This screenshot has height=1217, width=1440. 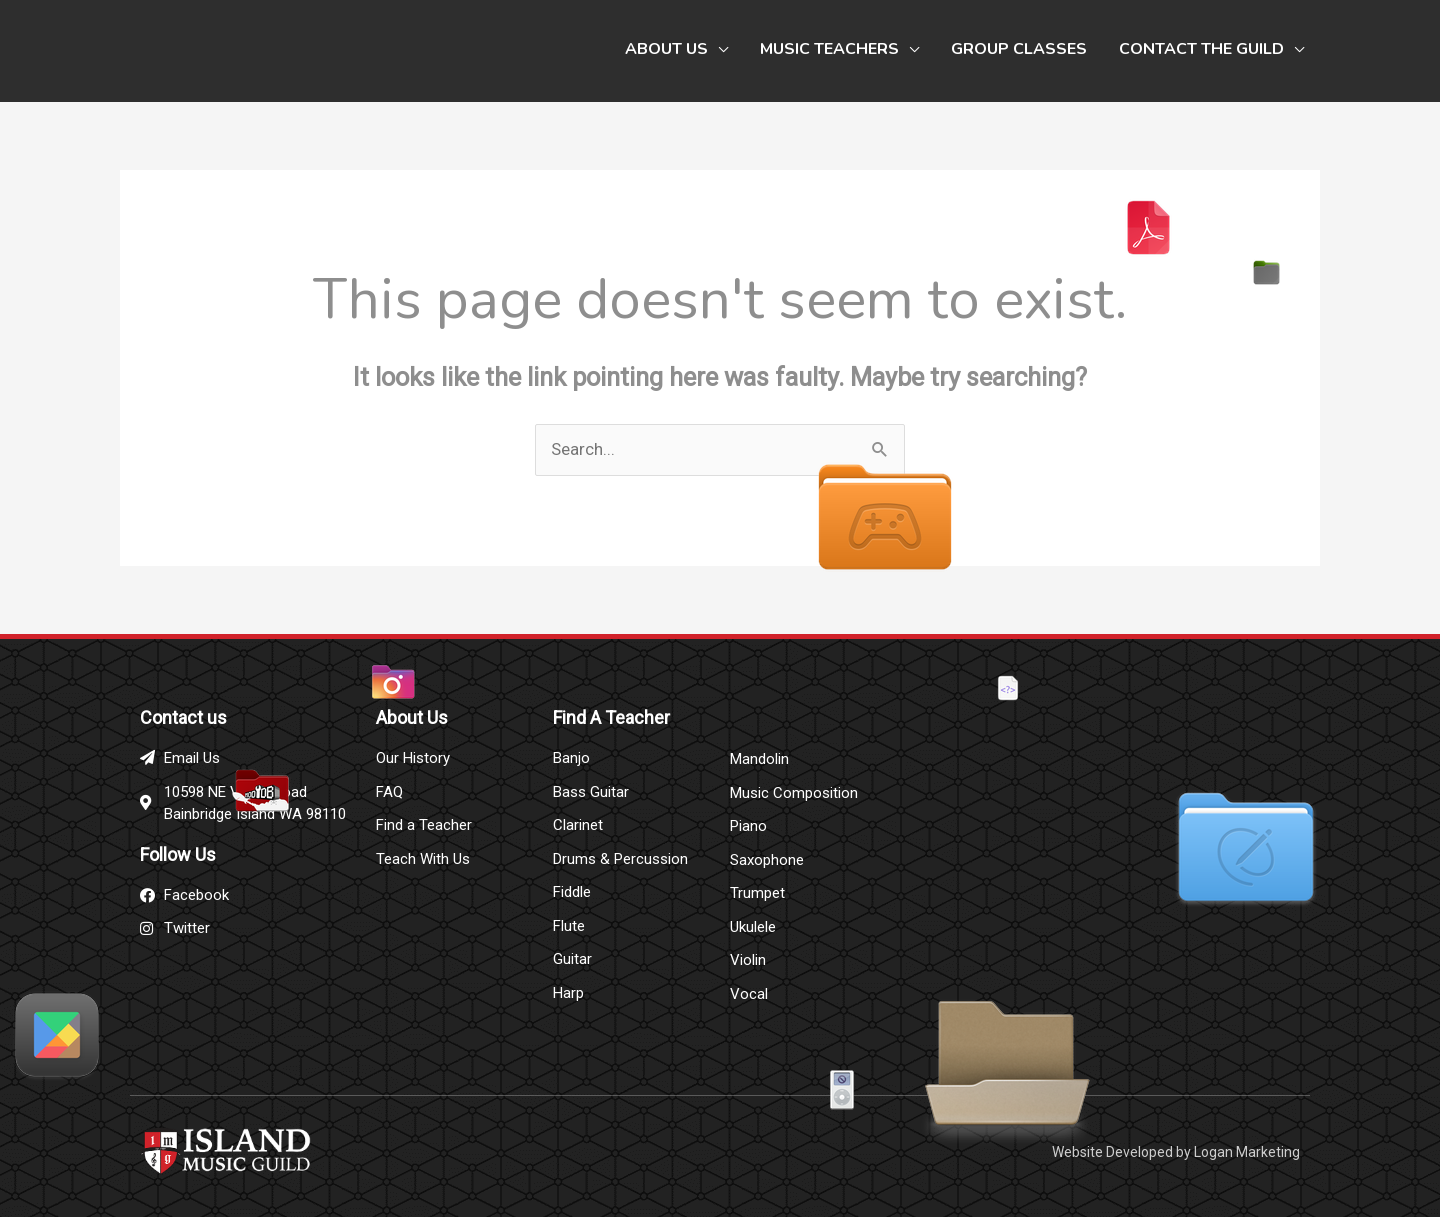 What do you see at coordinates (885, 517) in the screenshot?
I see `open your games folder` at bounding box center [885, 517].